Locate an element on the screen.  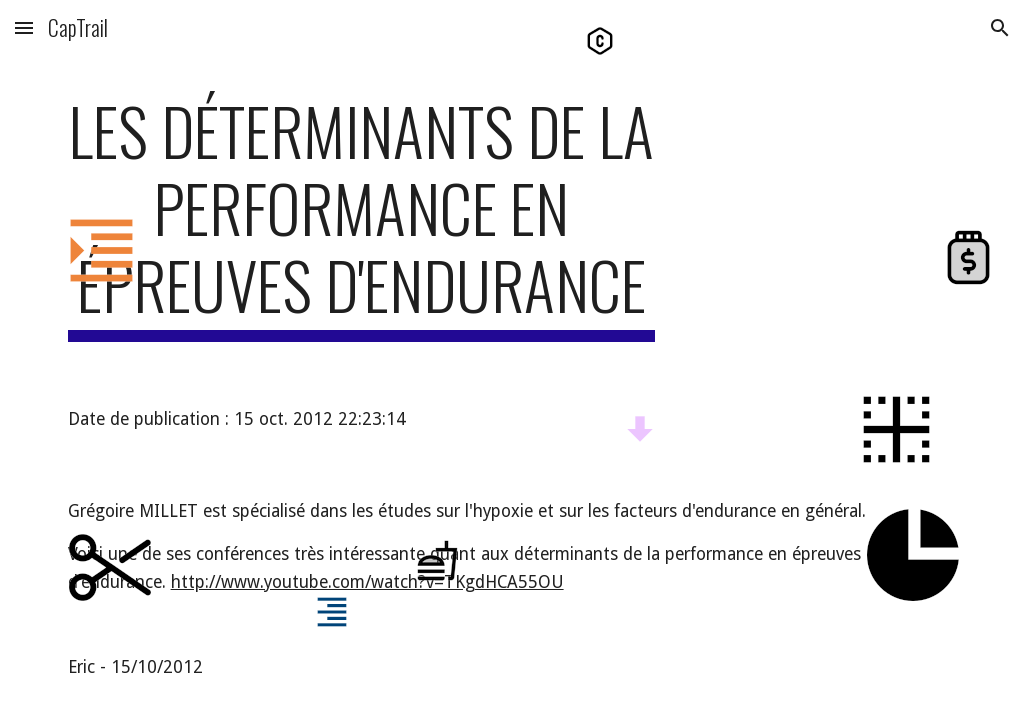
apply inner borders to selected cells is located at coordinates (896, 429).